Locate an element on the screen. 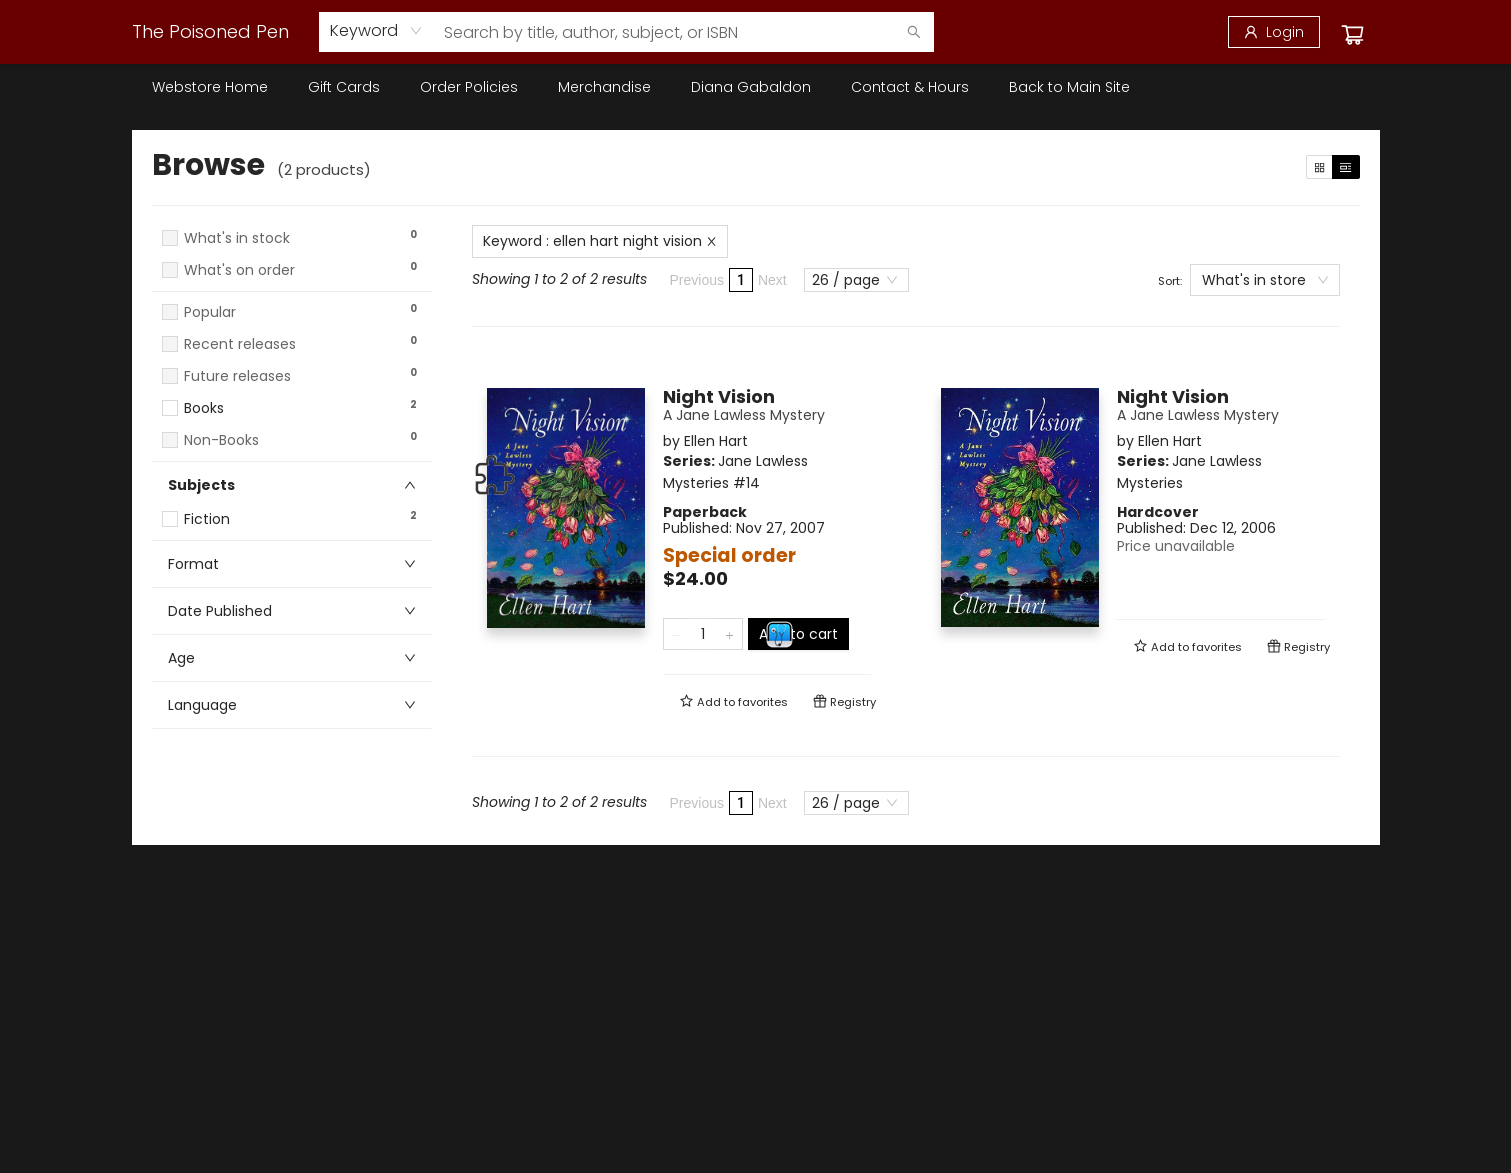 The image size is (1511, 1173). open system cleaner utility is located at coordinates (779, 634).